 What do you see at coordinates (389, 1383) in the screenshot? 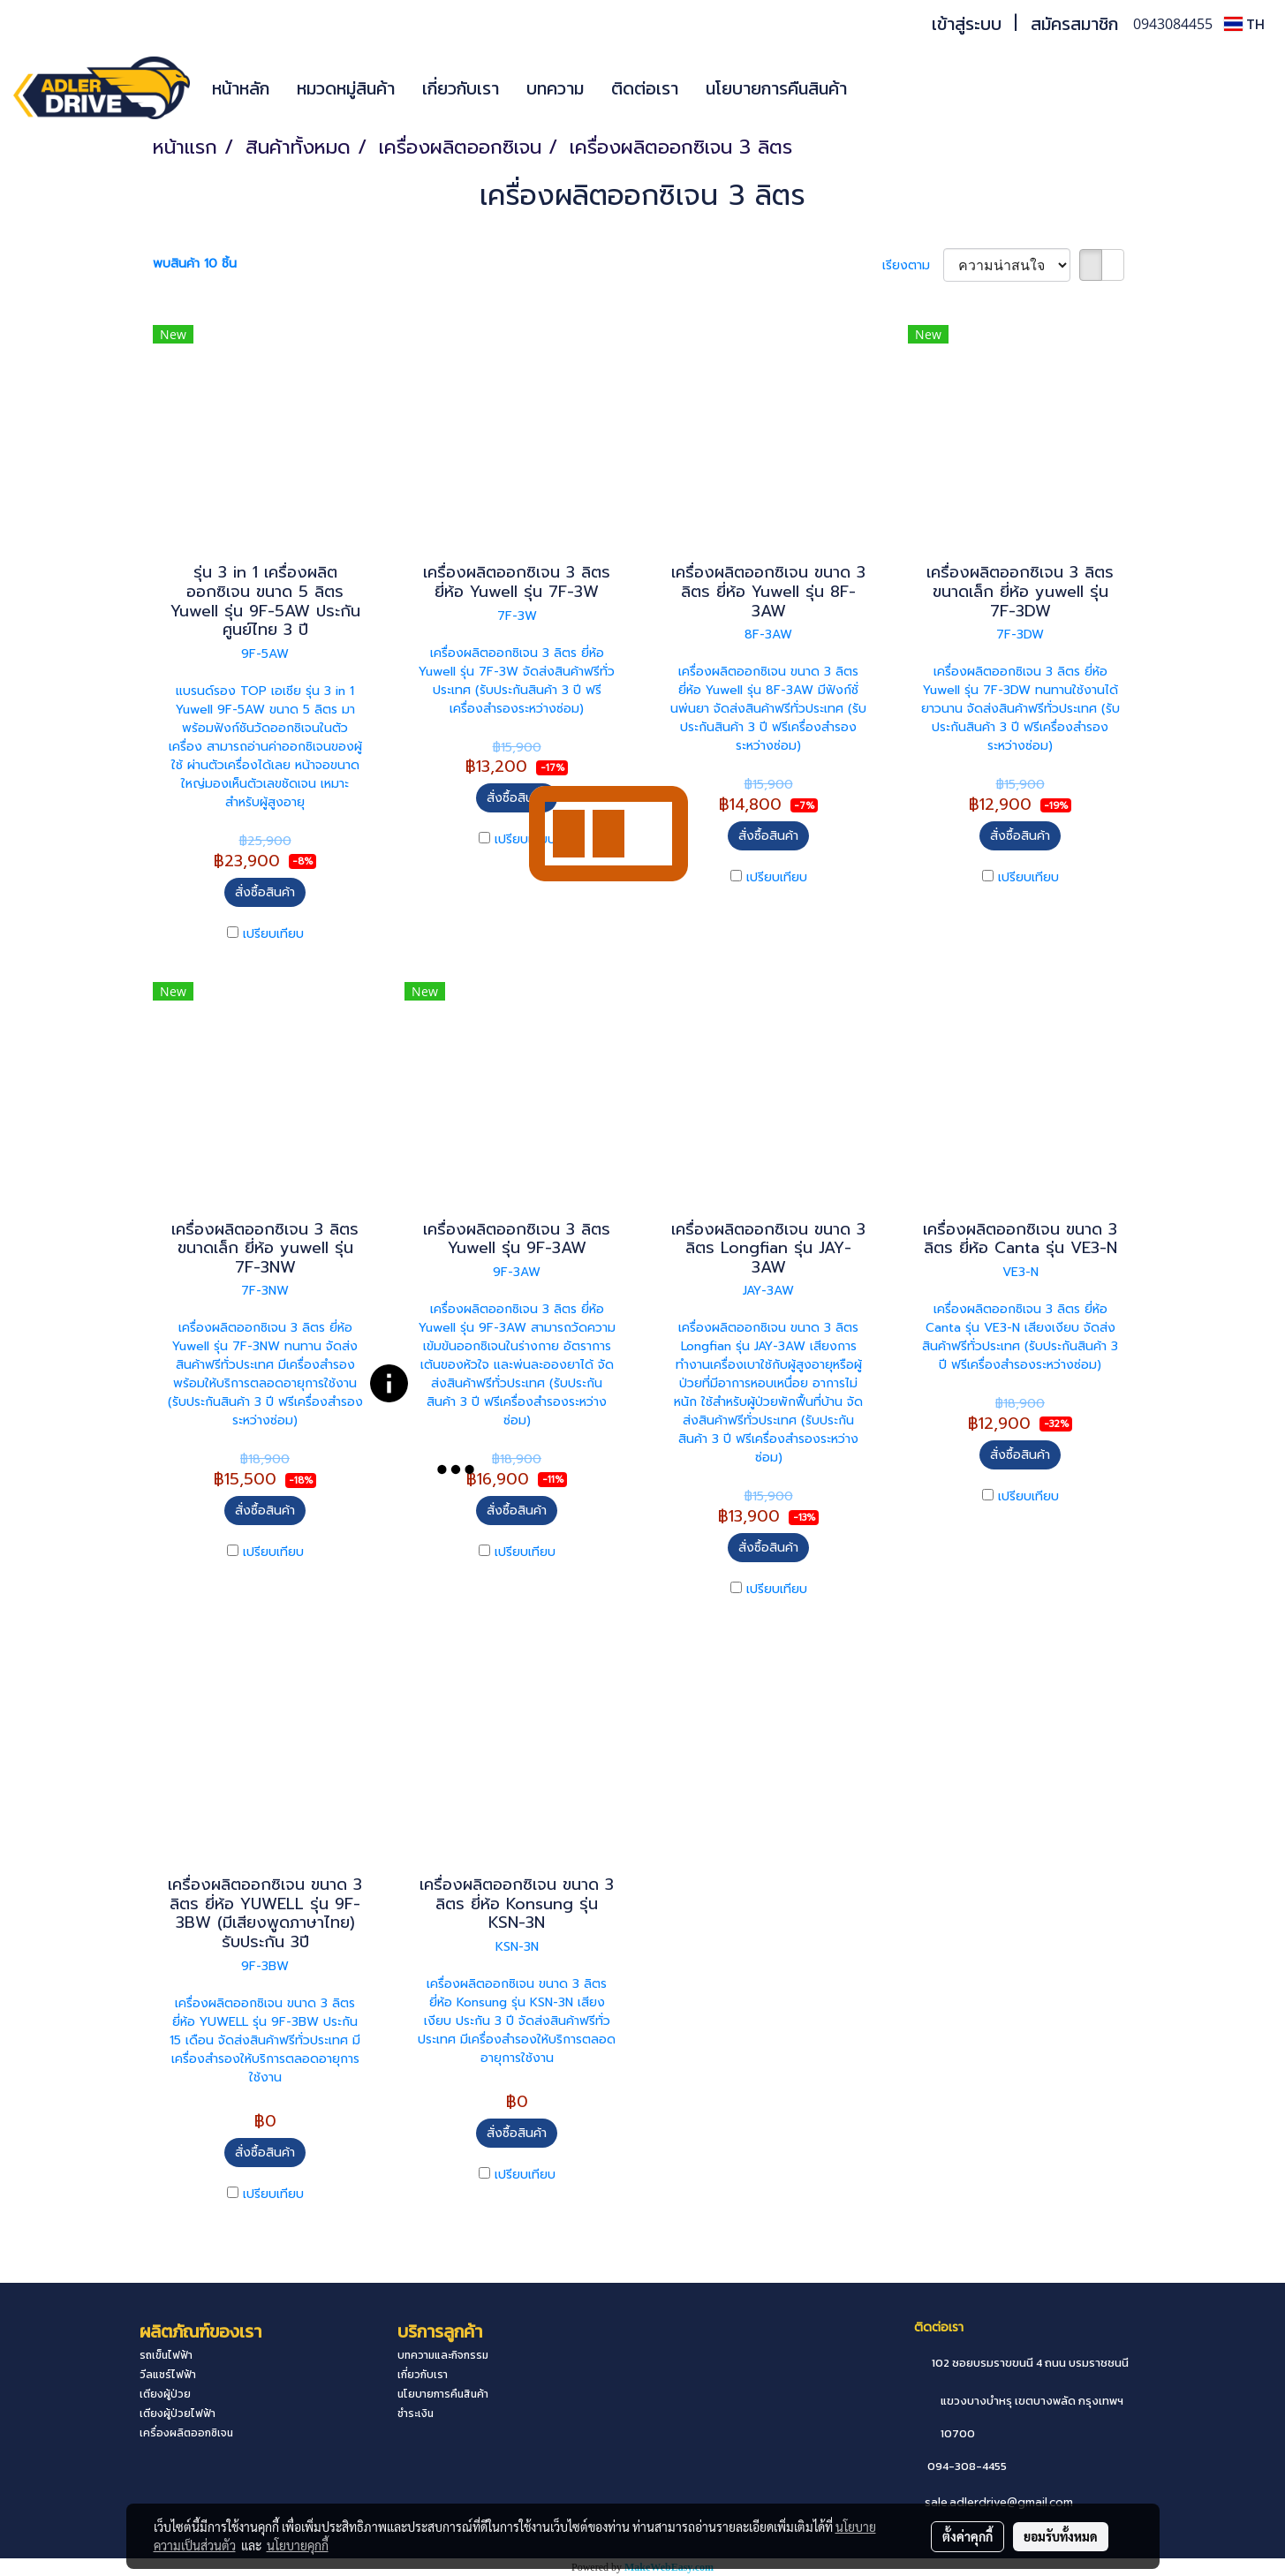
I see `view more information or details` at bounding box center [389, 1383].